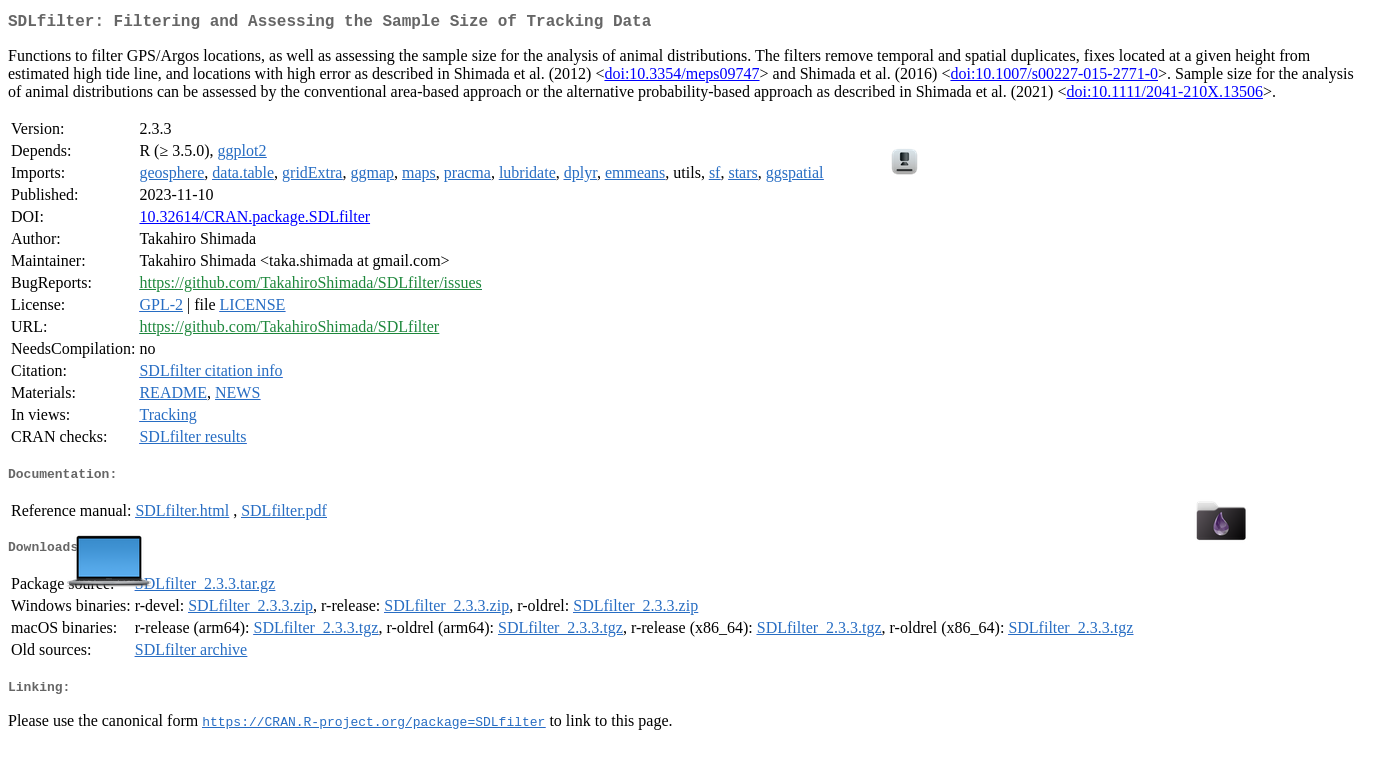 This screenshot has width=1375, height=759. I want to click on view your desk area using the device camera, so click(904, 161).